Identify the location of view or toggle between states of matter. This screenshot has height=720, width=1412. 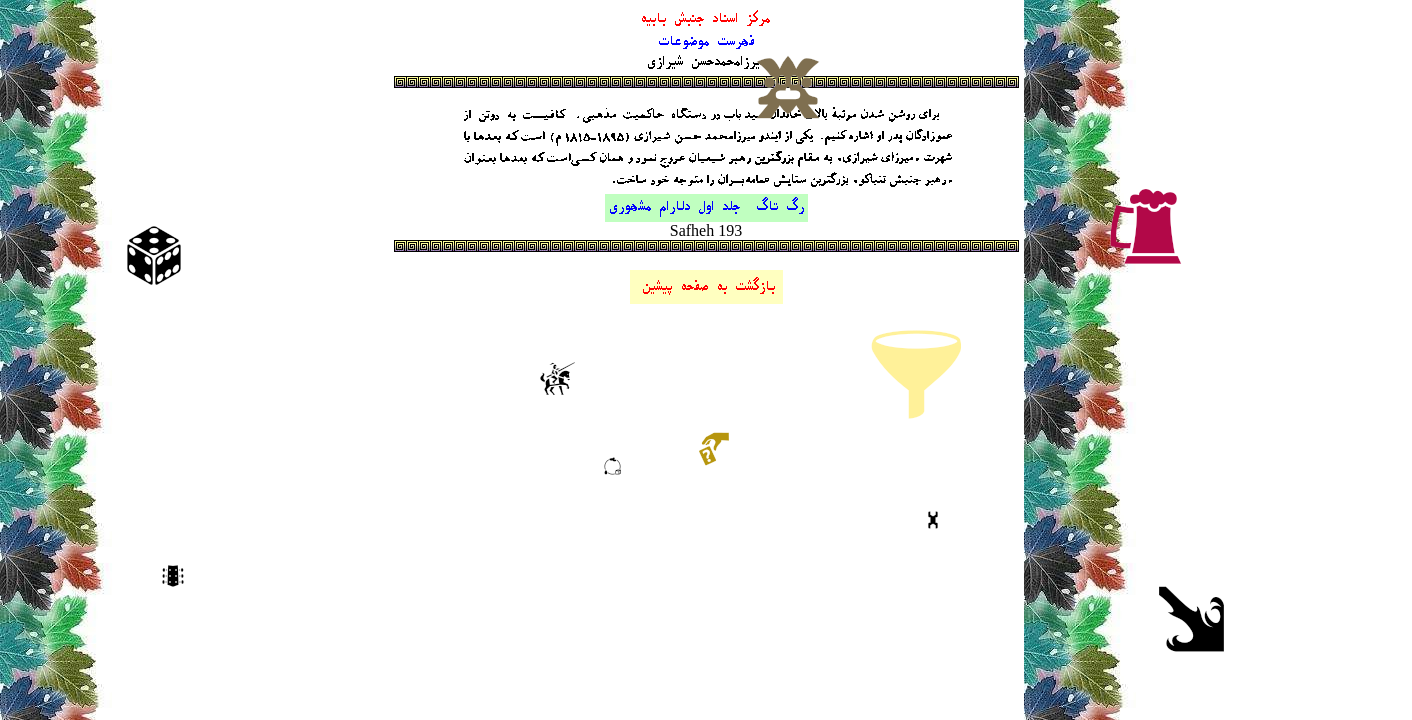
(612, 466).